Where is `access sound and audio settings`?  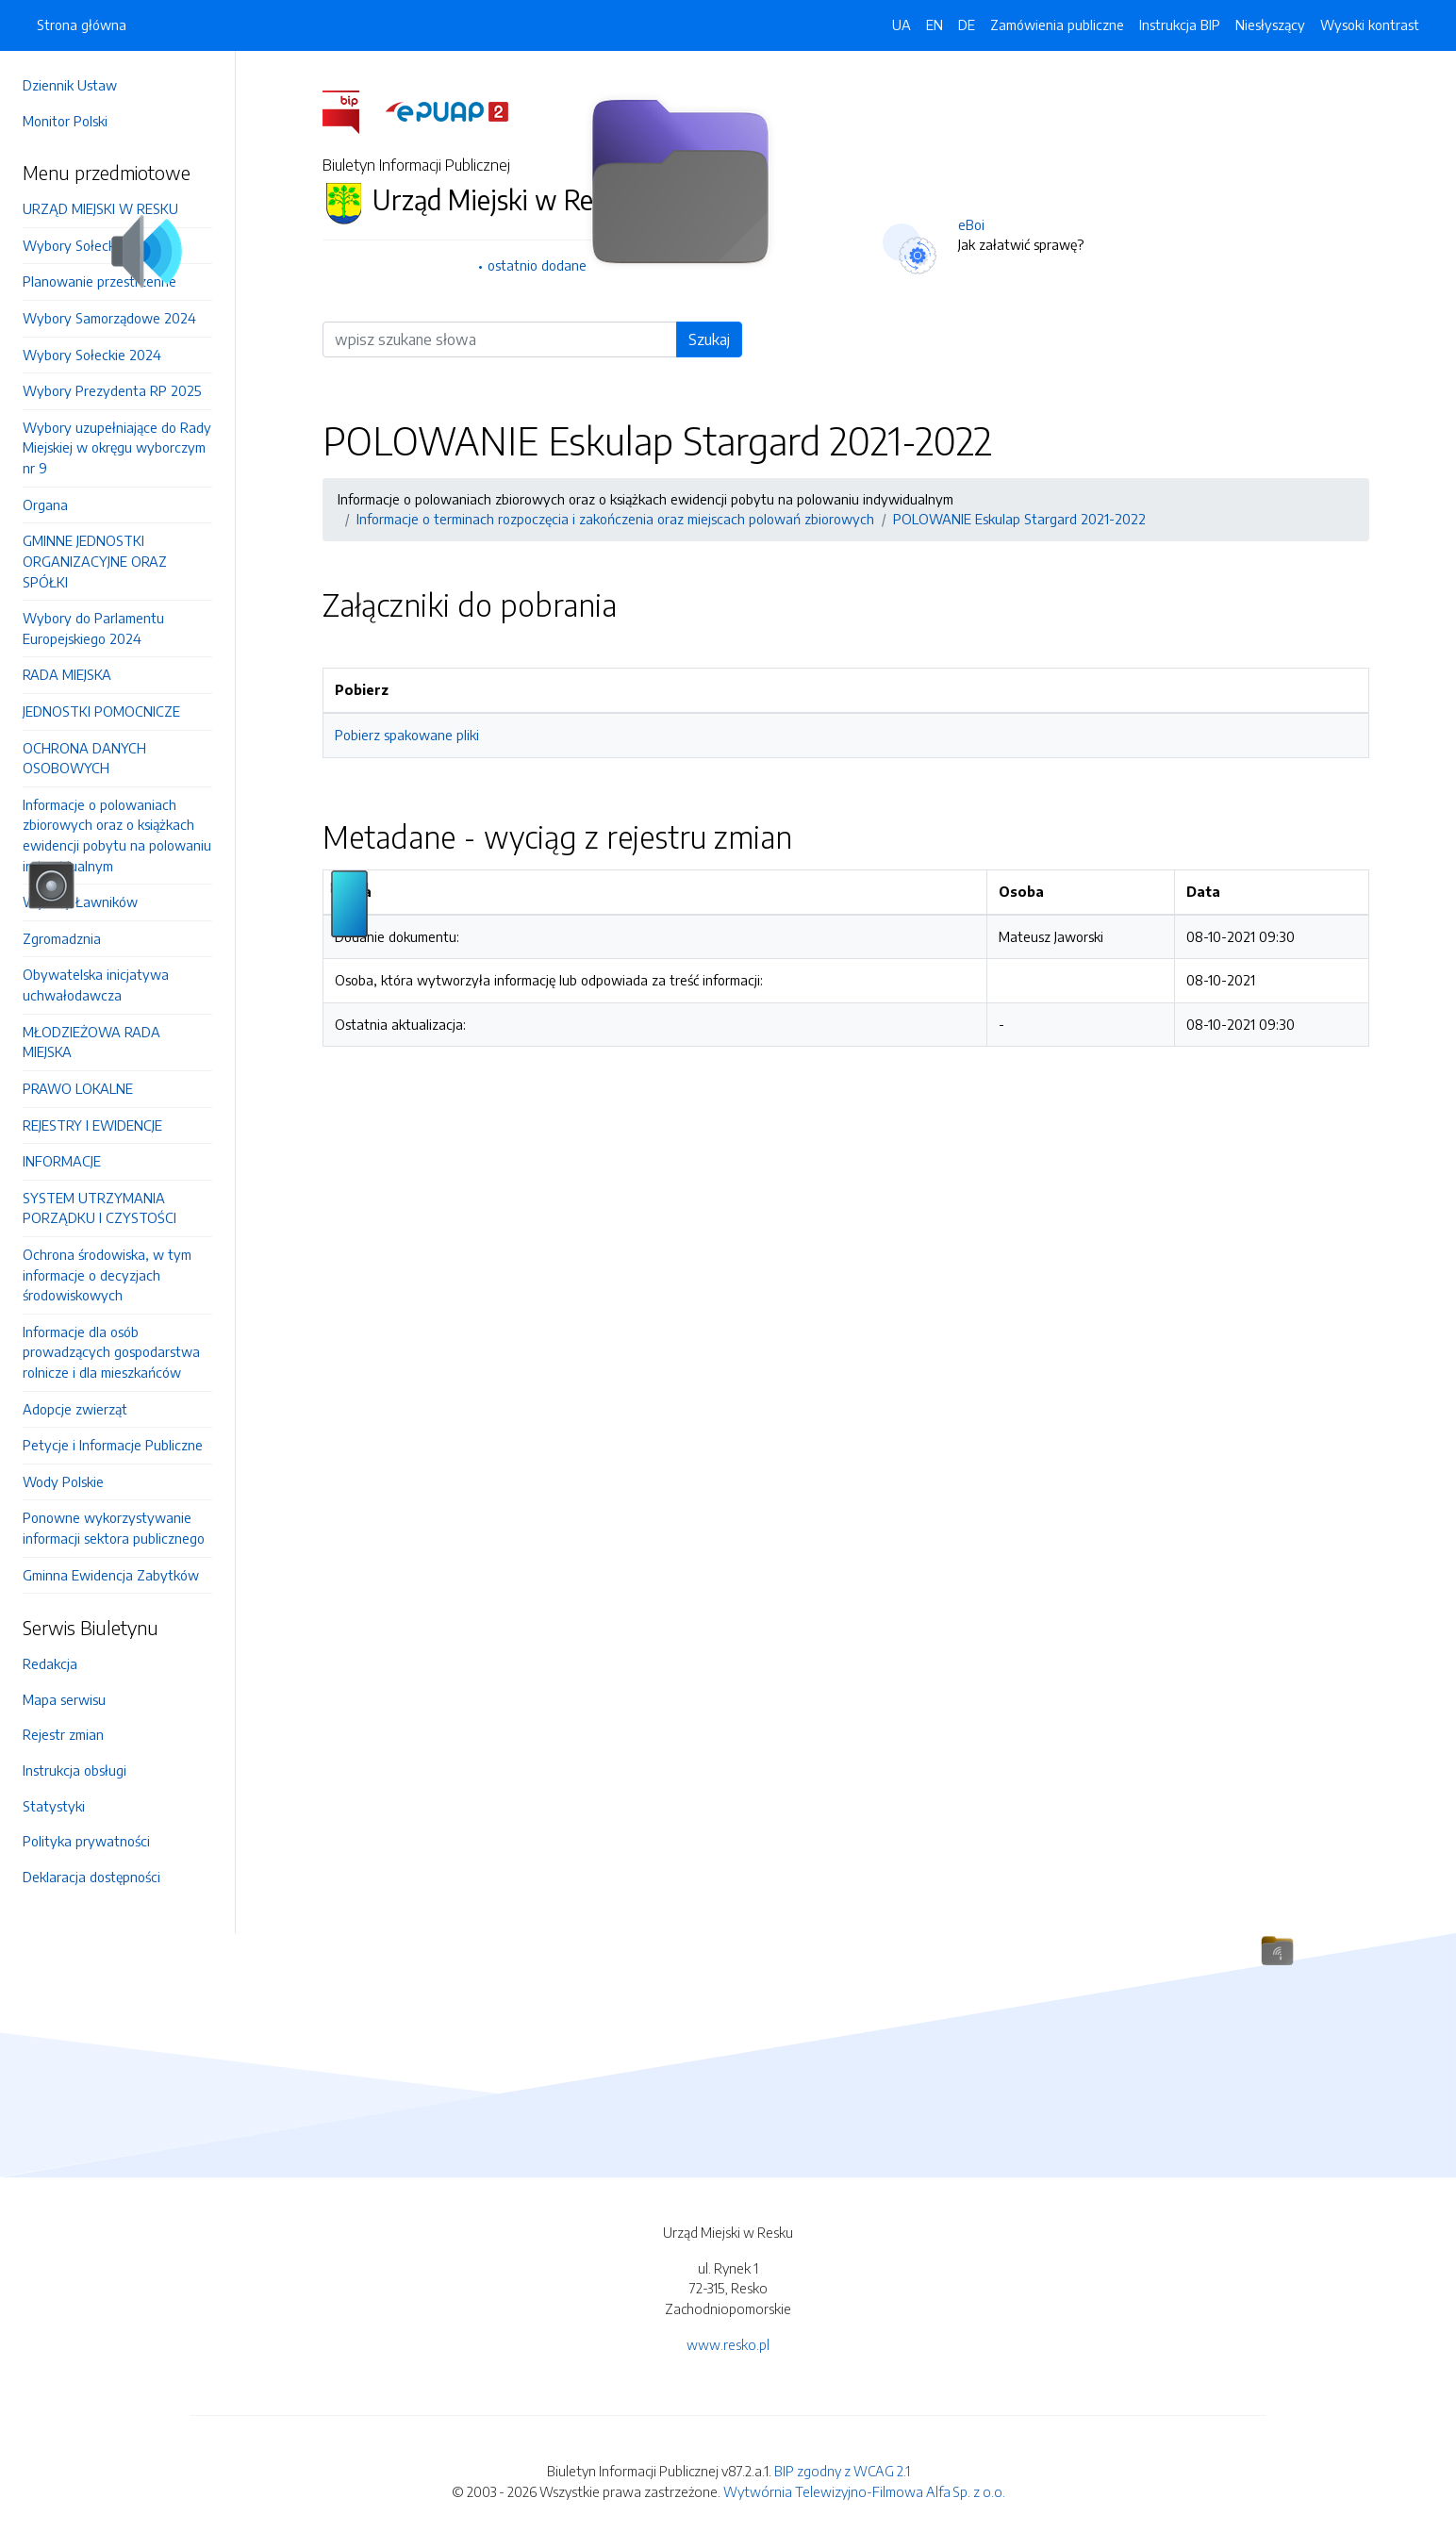
access sound and audio settings is located at coordinates (51, 885).